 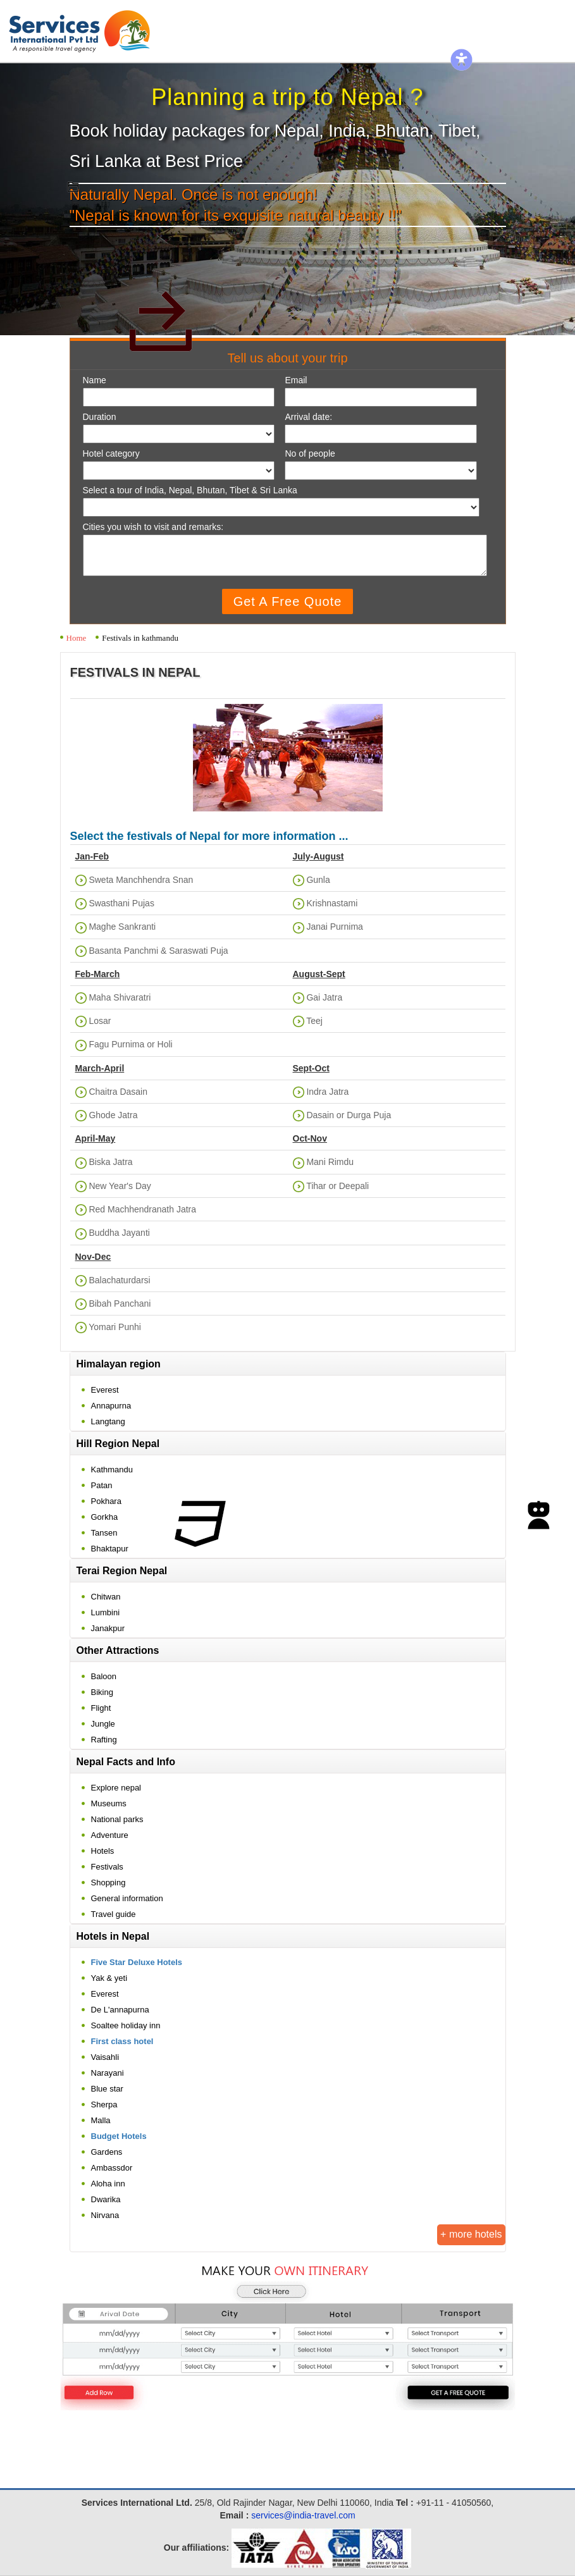 I want to click on indicates CSS3 styling or stylesheet, so click(x=200, y=1524).